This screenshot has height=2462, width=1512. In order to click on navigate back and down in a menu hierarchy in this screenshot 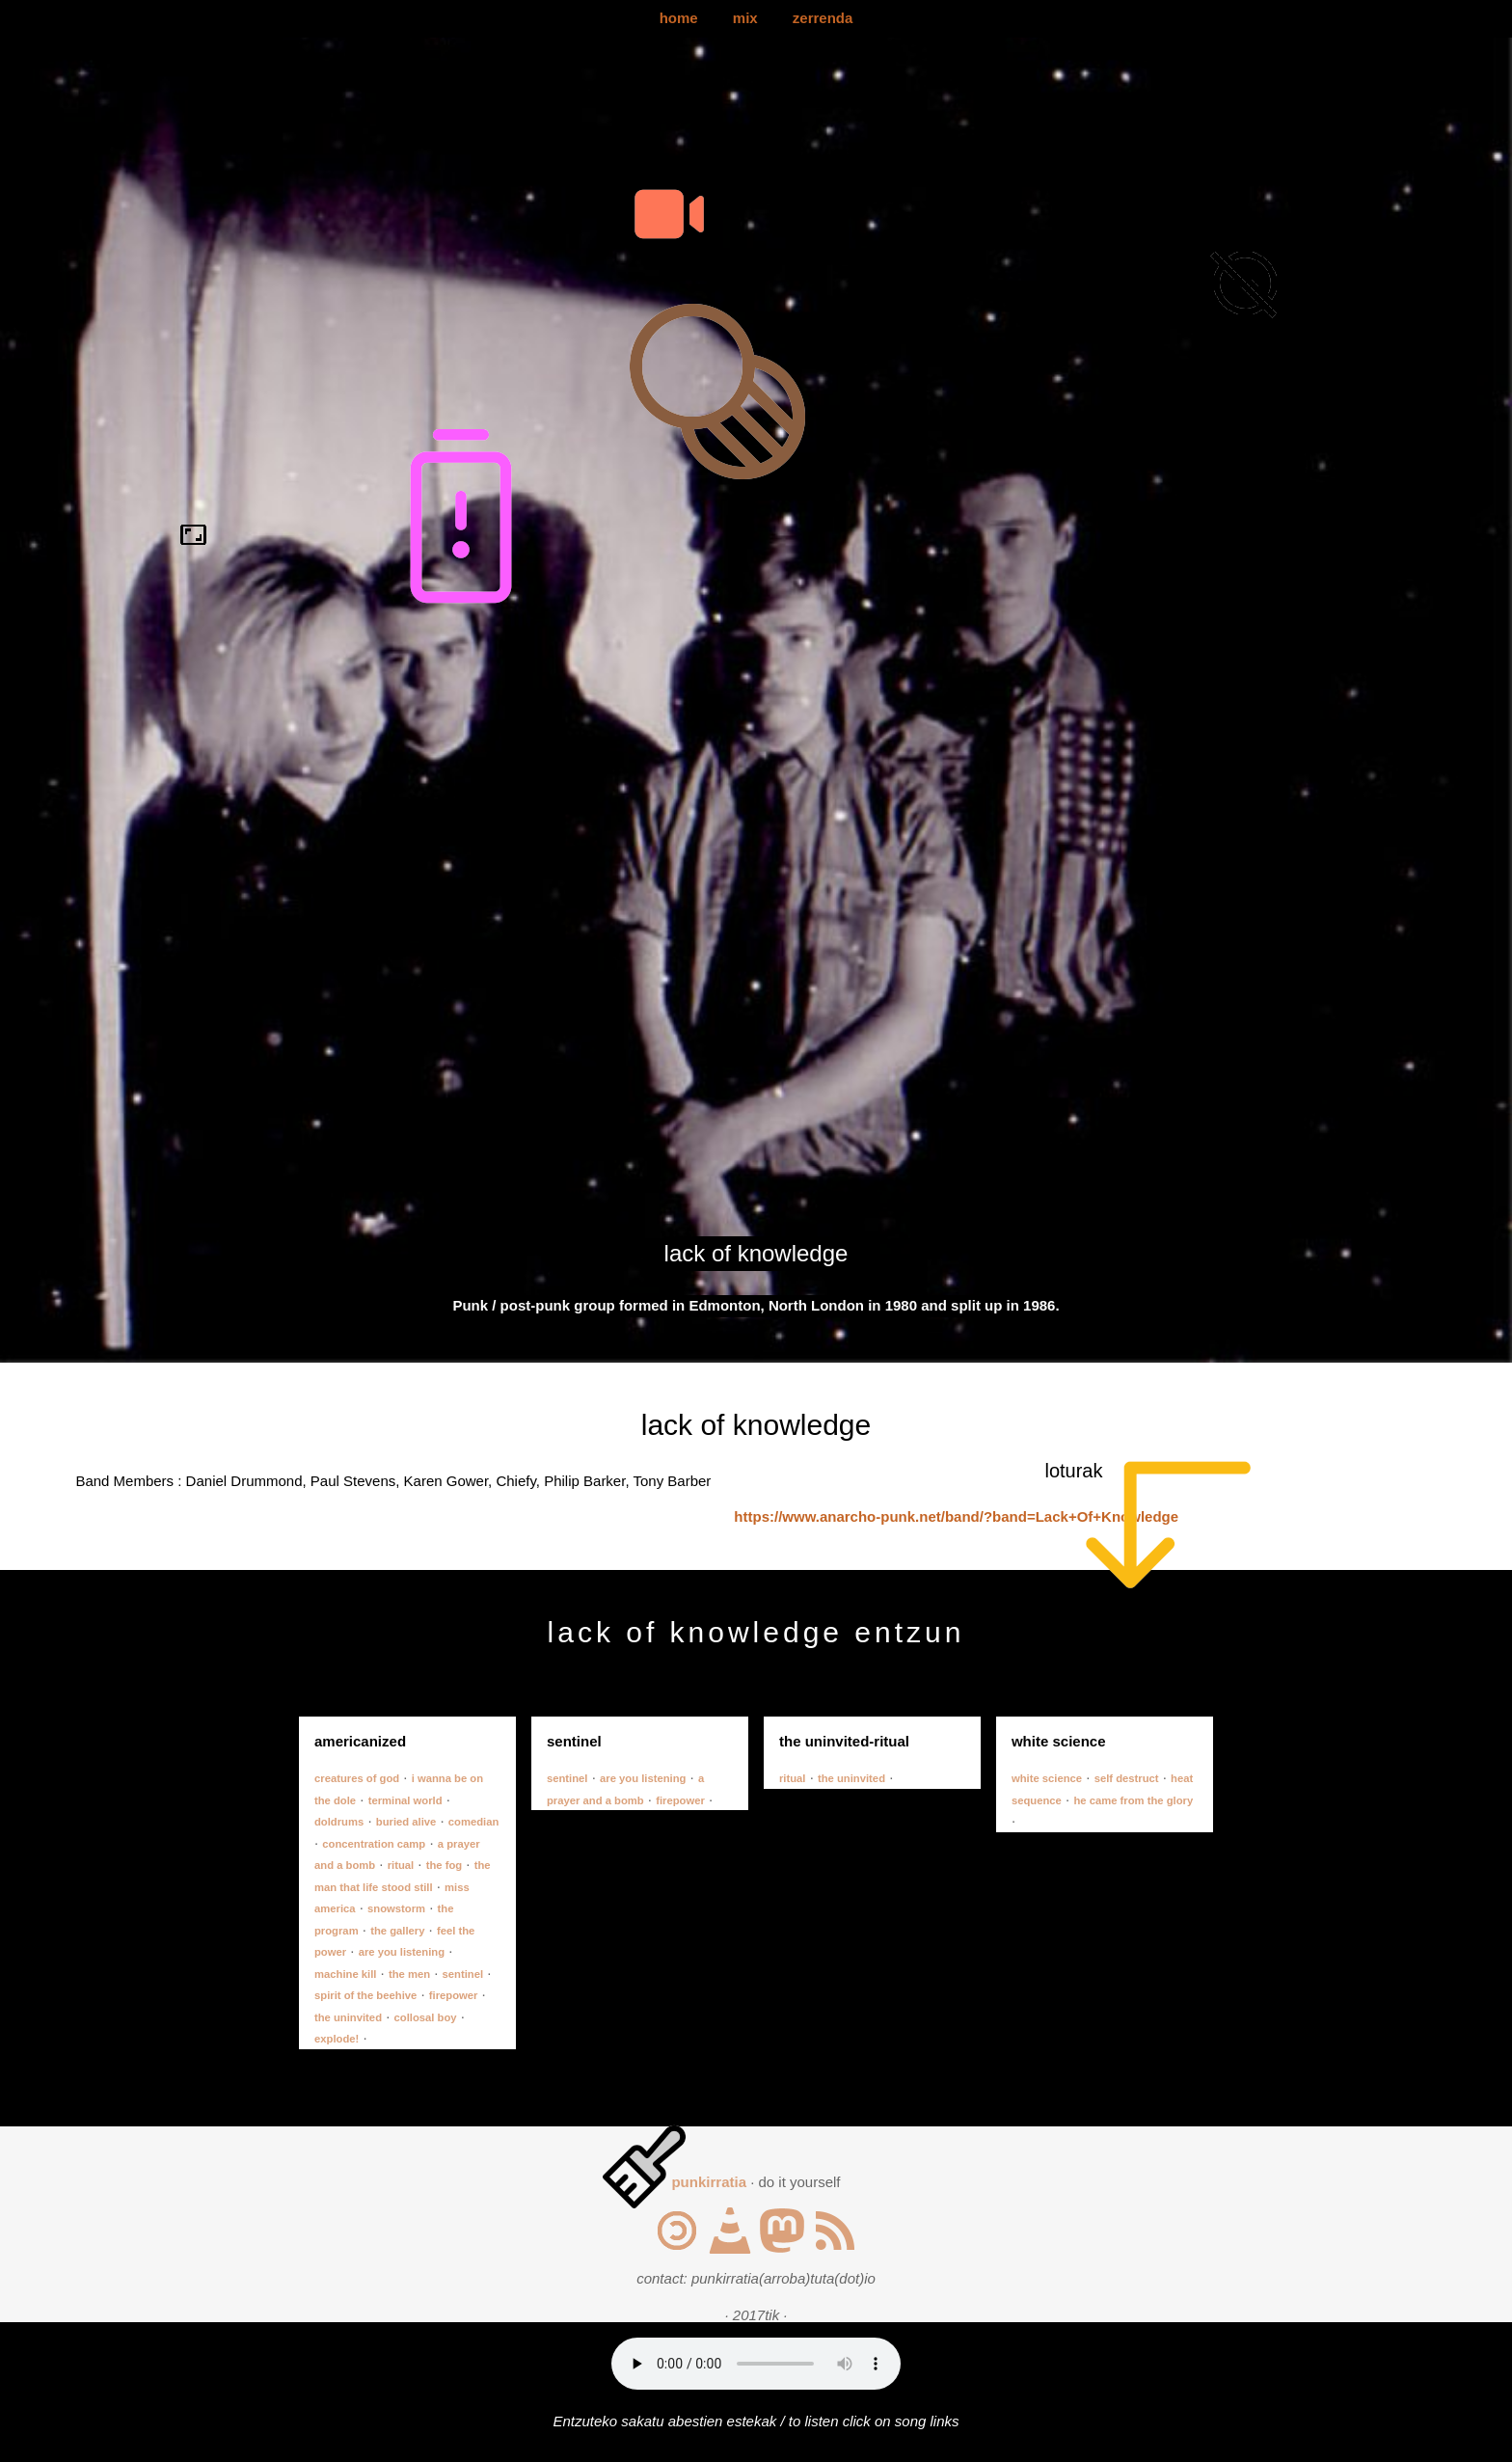, I will do `click(1162, 1512)`.